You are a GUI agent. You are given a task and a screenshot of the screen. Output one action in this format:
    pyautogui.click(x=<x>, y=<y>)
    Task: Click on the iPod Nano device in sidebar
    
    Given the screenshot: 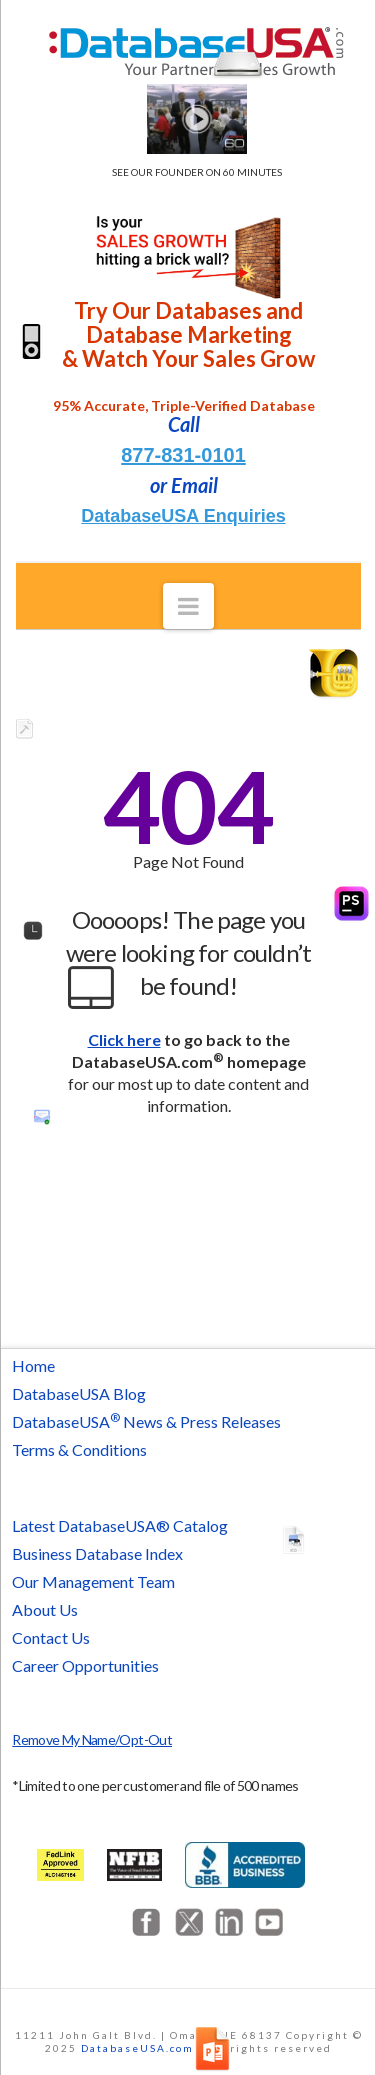 What is the action you would take?
    pyautogui.click(x=31, y=341)
    